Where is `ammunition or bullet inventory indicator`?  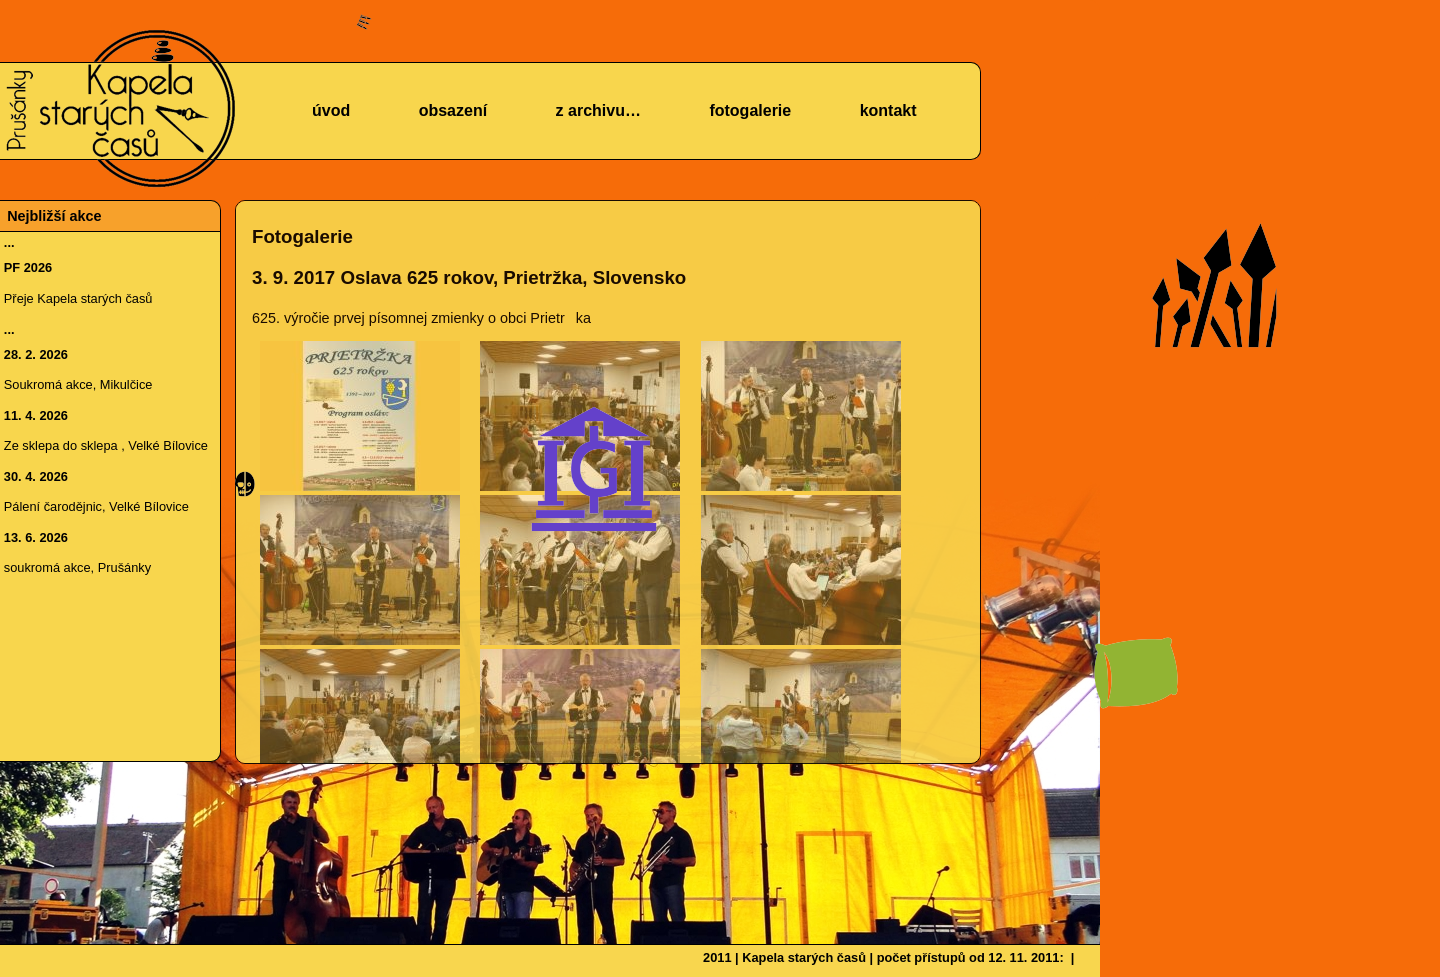
ammunition or bullet inventory indicator is located at coordinates (364, 22).